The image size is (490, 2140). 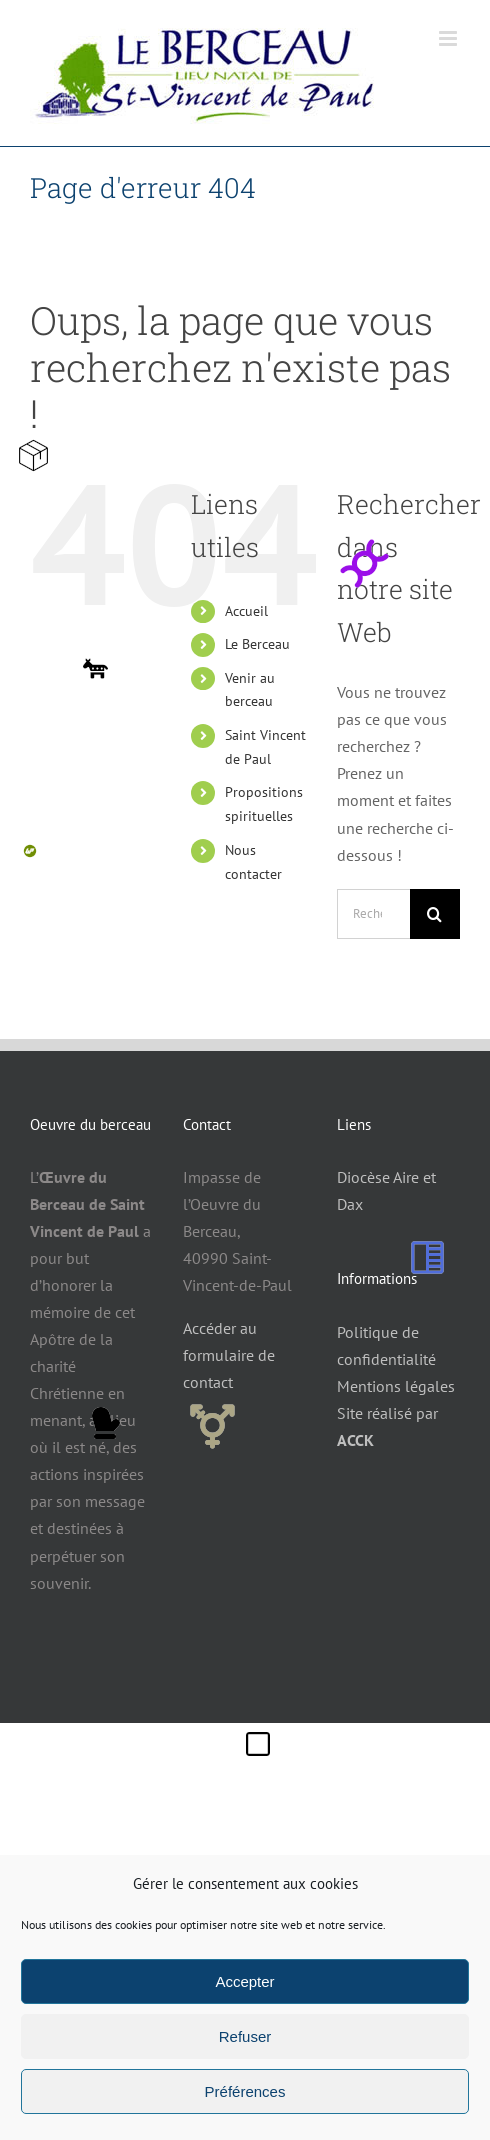 I want to click on indicates cold weather or winter conditions, so click(x=106, y=1423).